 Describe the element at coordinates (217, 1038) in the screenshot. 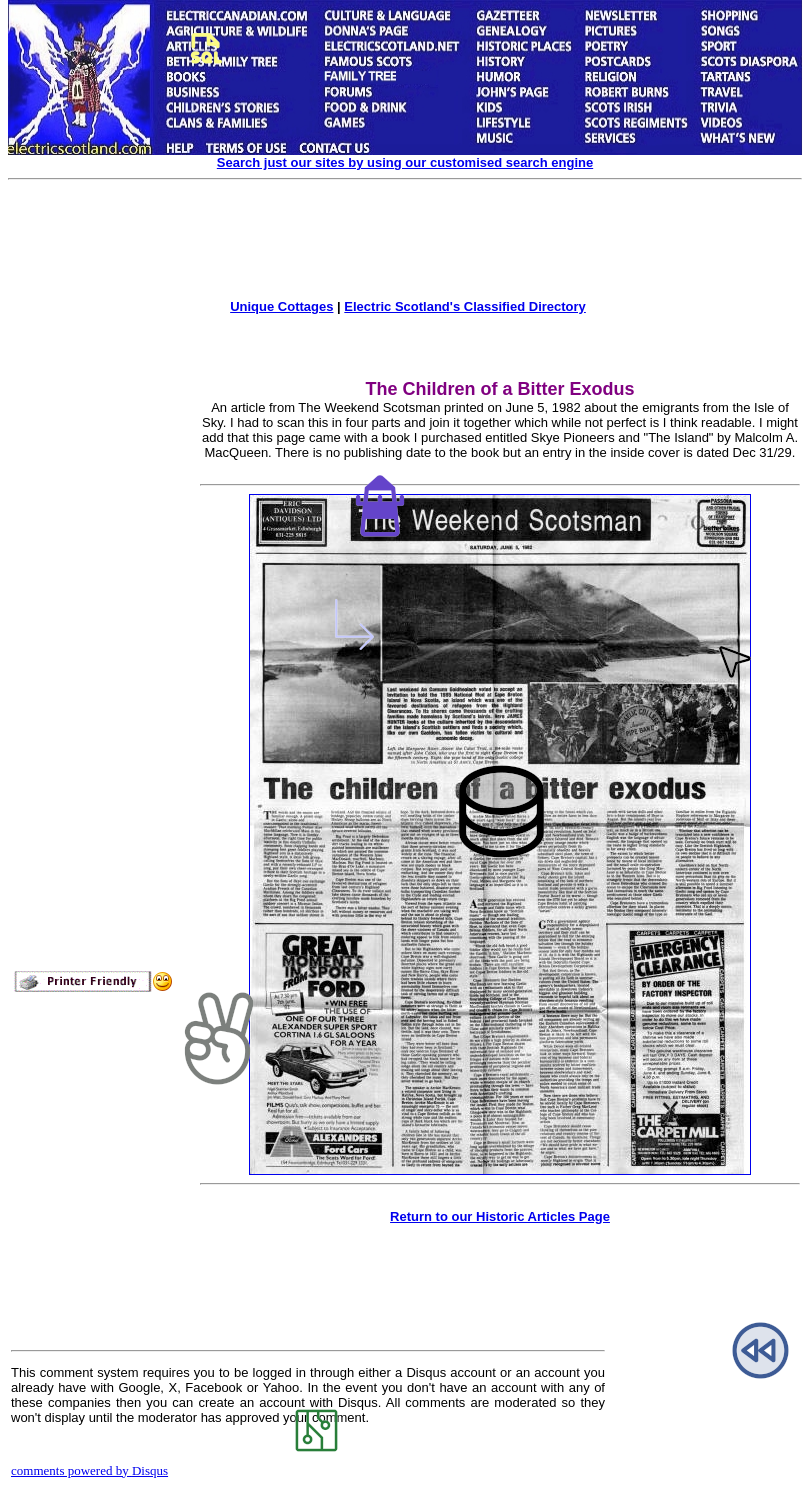

I see `send a peace sign reaction` at that location.